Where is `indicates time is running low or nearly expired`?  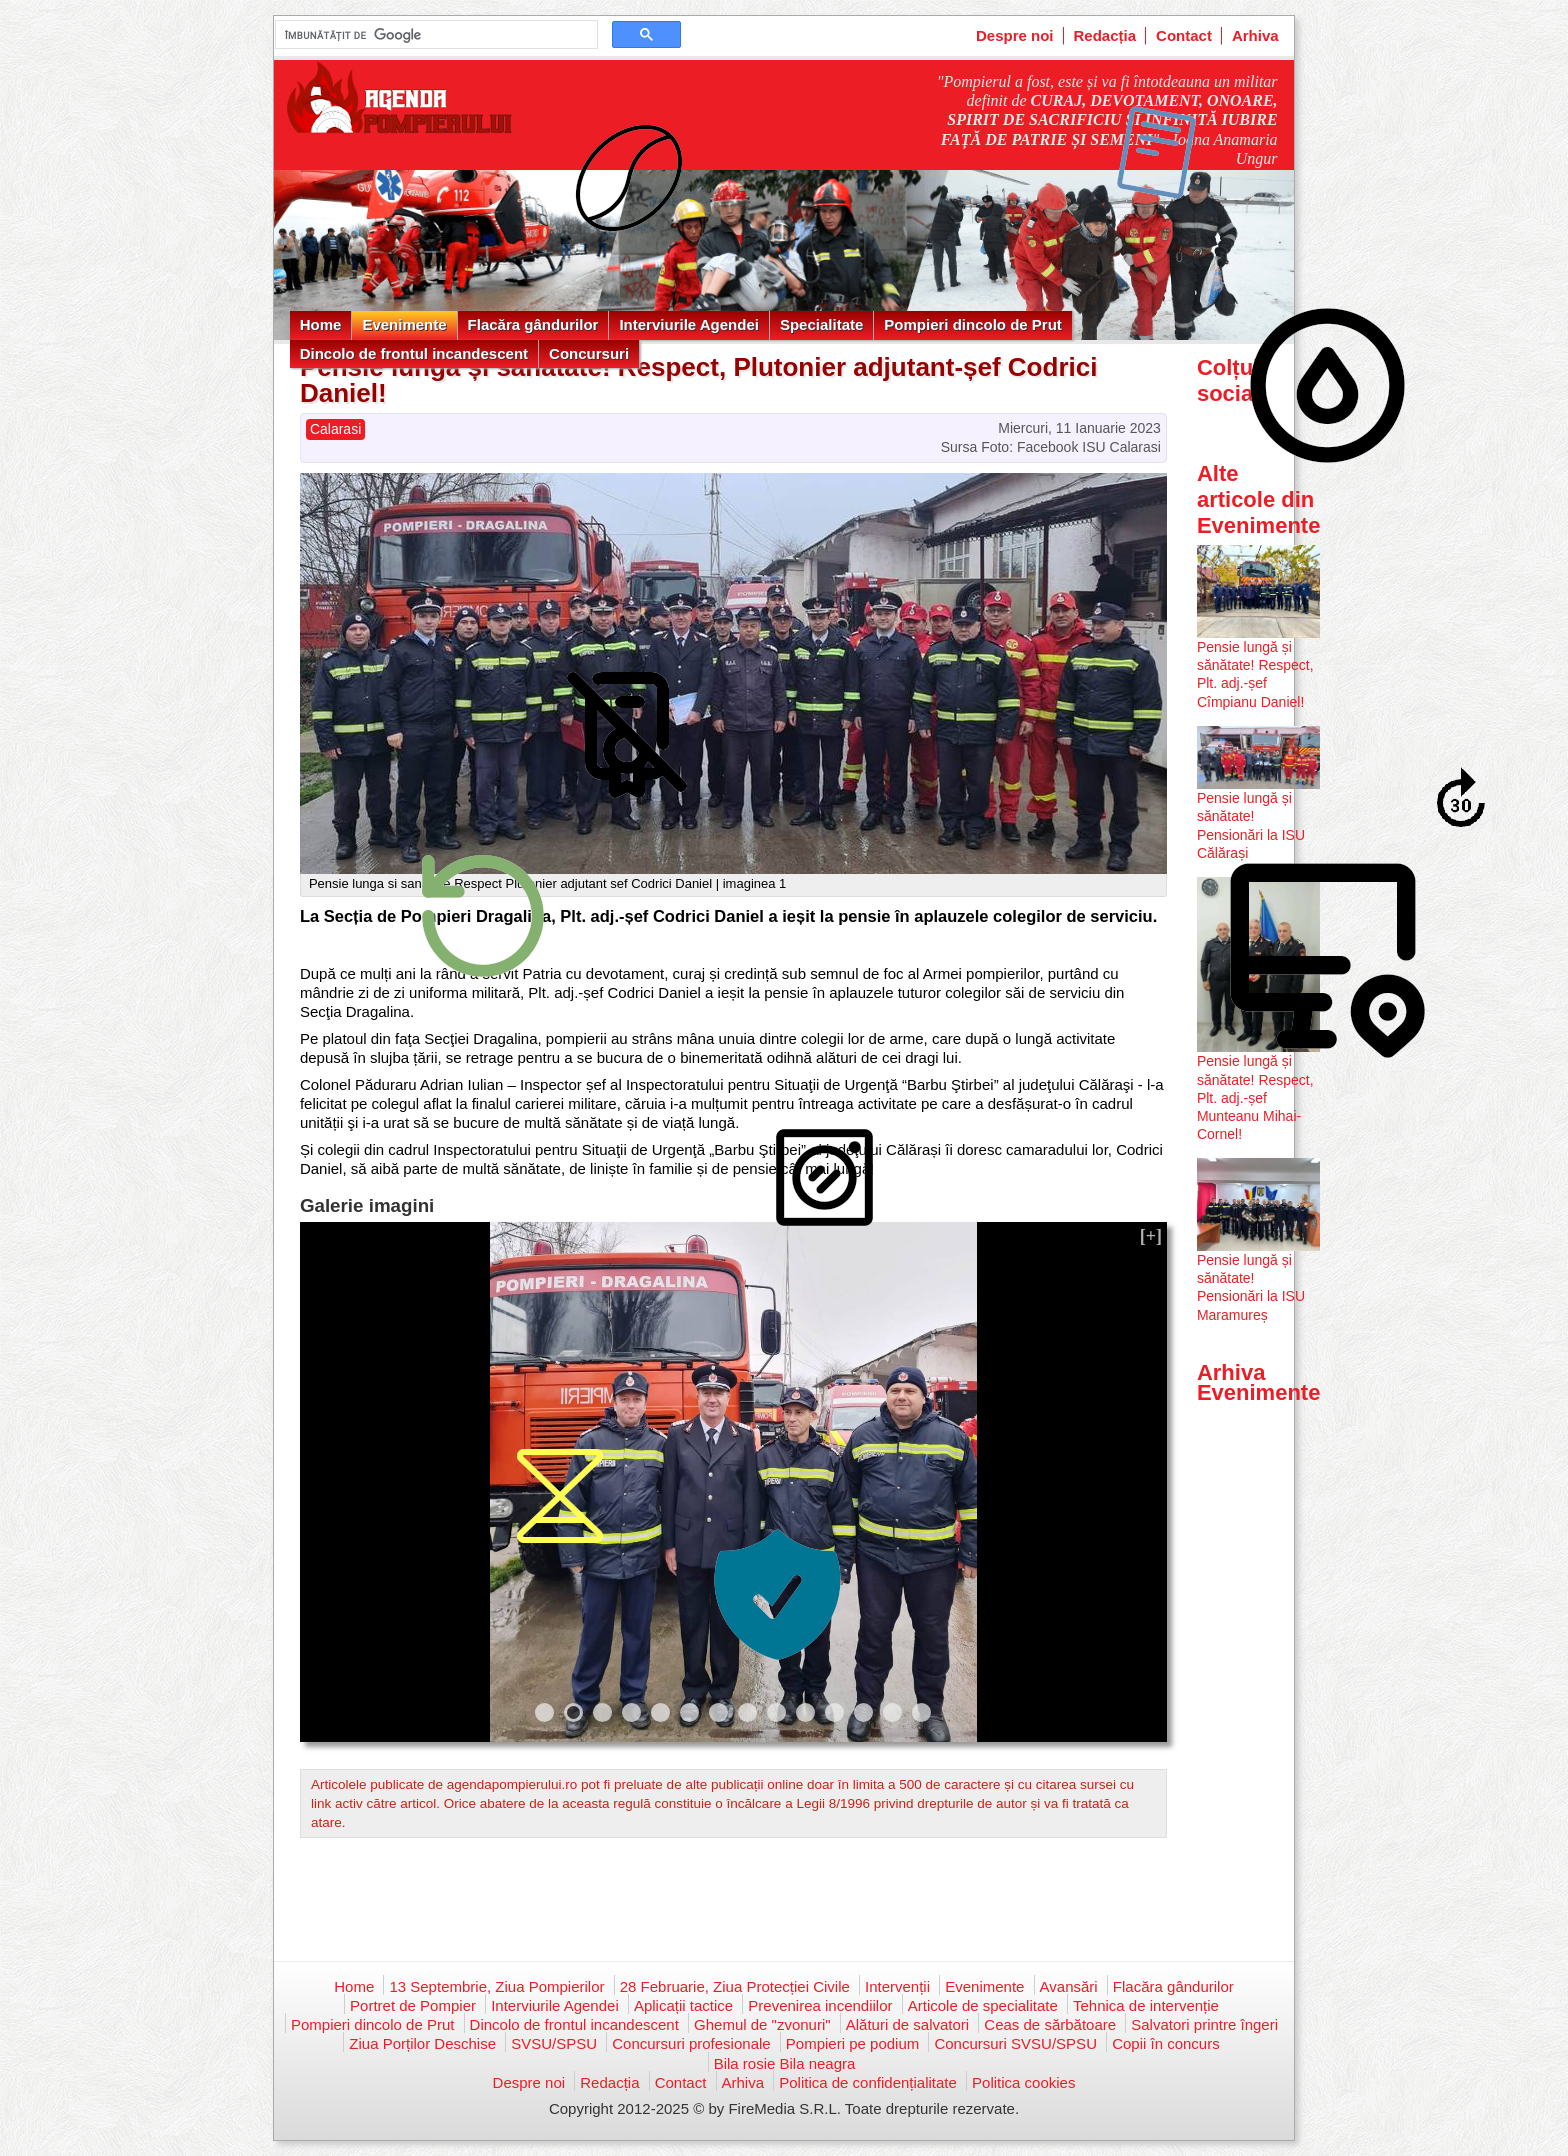
indicates time is running low or nearly expired is located at coordinates (560, 1496).